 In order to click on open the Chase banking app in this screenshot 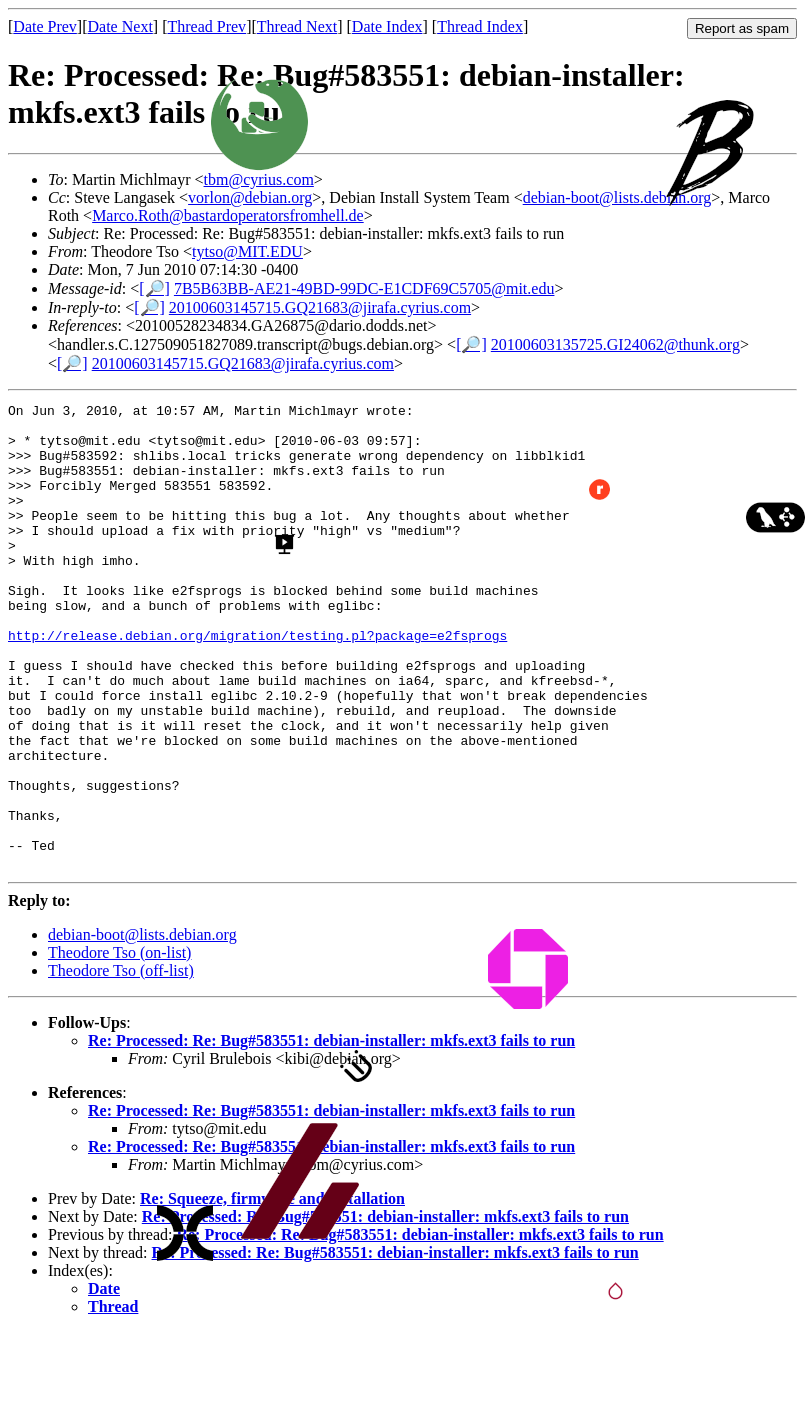, I will do `click(528, 969)`.